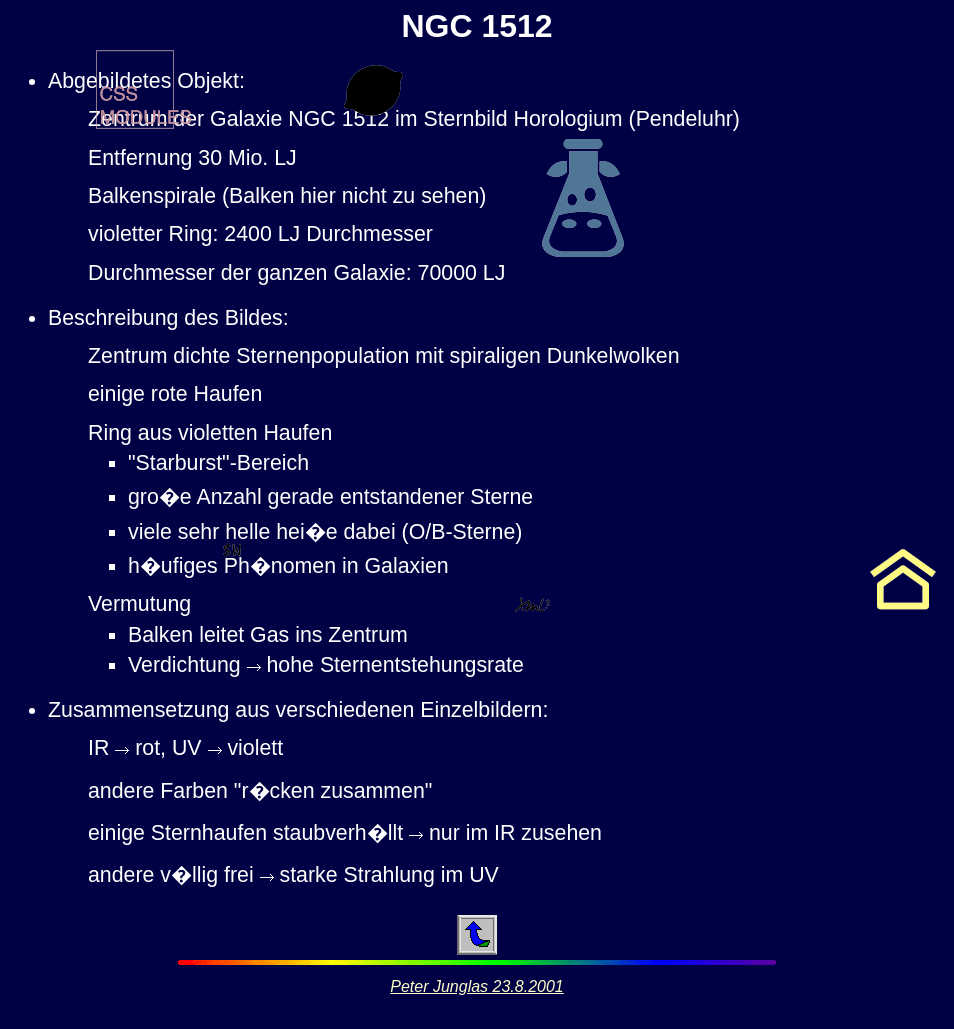 This screenshot has height=1029, width=954. I want to click on indicates xml file format or data type, so click(532, 604).